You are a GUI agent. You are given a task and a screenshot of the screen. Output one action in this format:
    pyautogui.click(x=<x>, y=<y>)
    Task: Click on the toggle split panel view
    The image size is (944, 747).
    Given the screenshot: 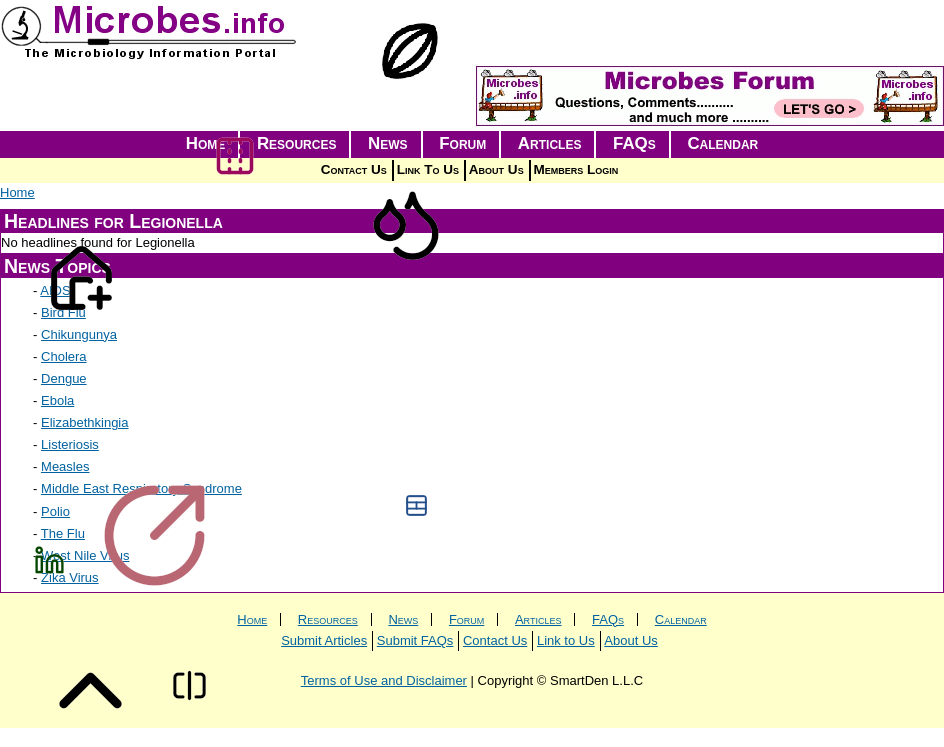 What is the action you would take?
    pyautogui.click(x=235, y=156)
    